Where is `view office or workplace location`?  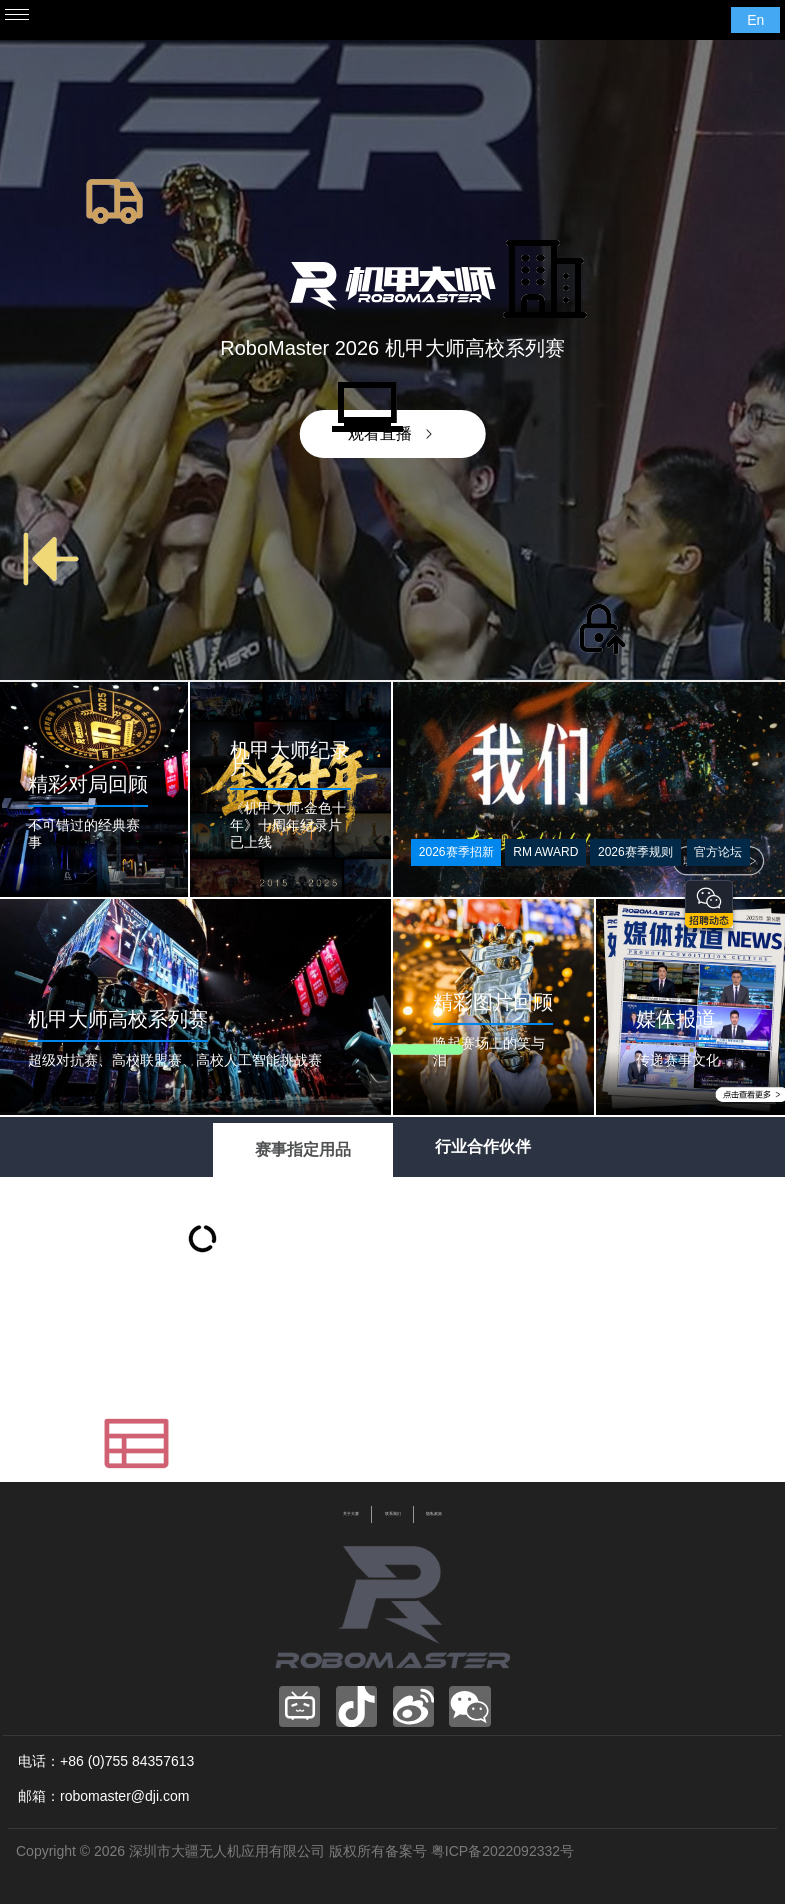
view office or workplace location is located at coordinates (545, 279).